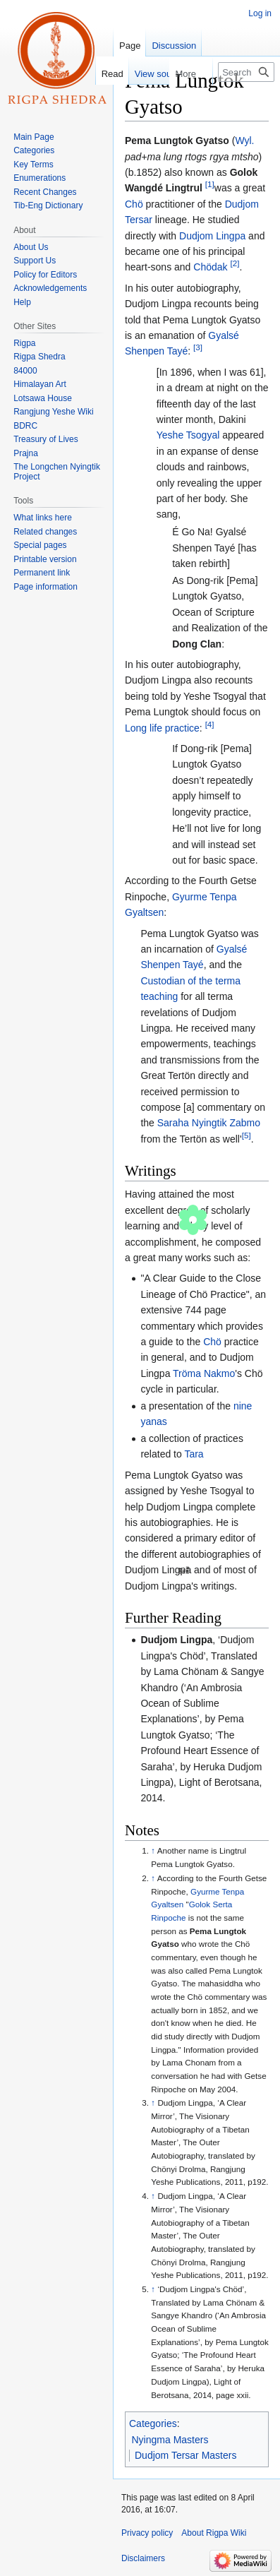 This screenshot has height=2576, width=280. I want to click on access garden or plant care features, so click(193, 1220).